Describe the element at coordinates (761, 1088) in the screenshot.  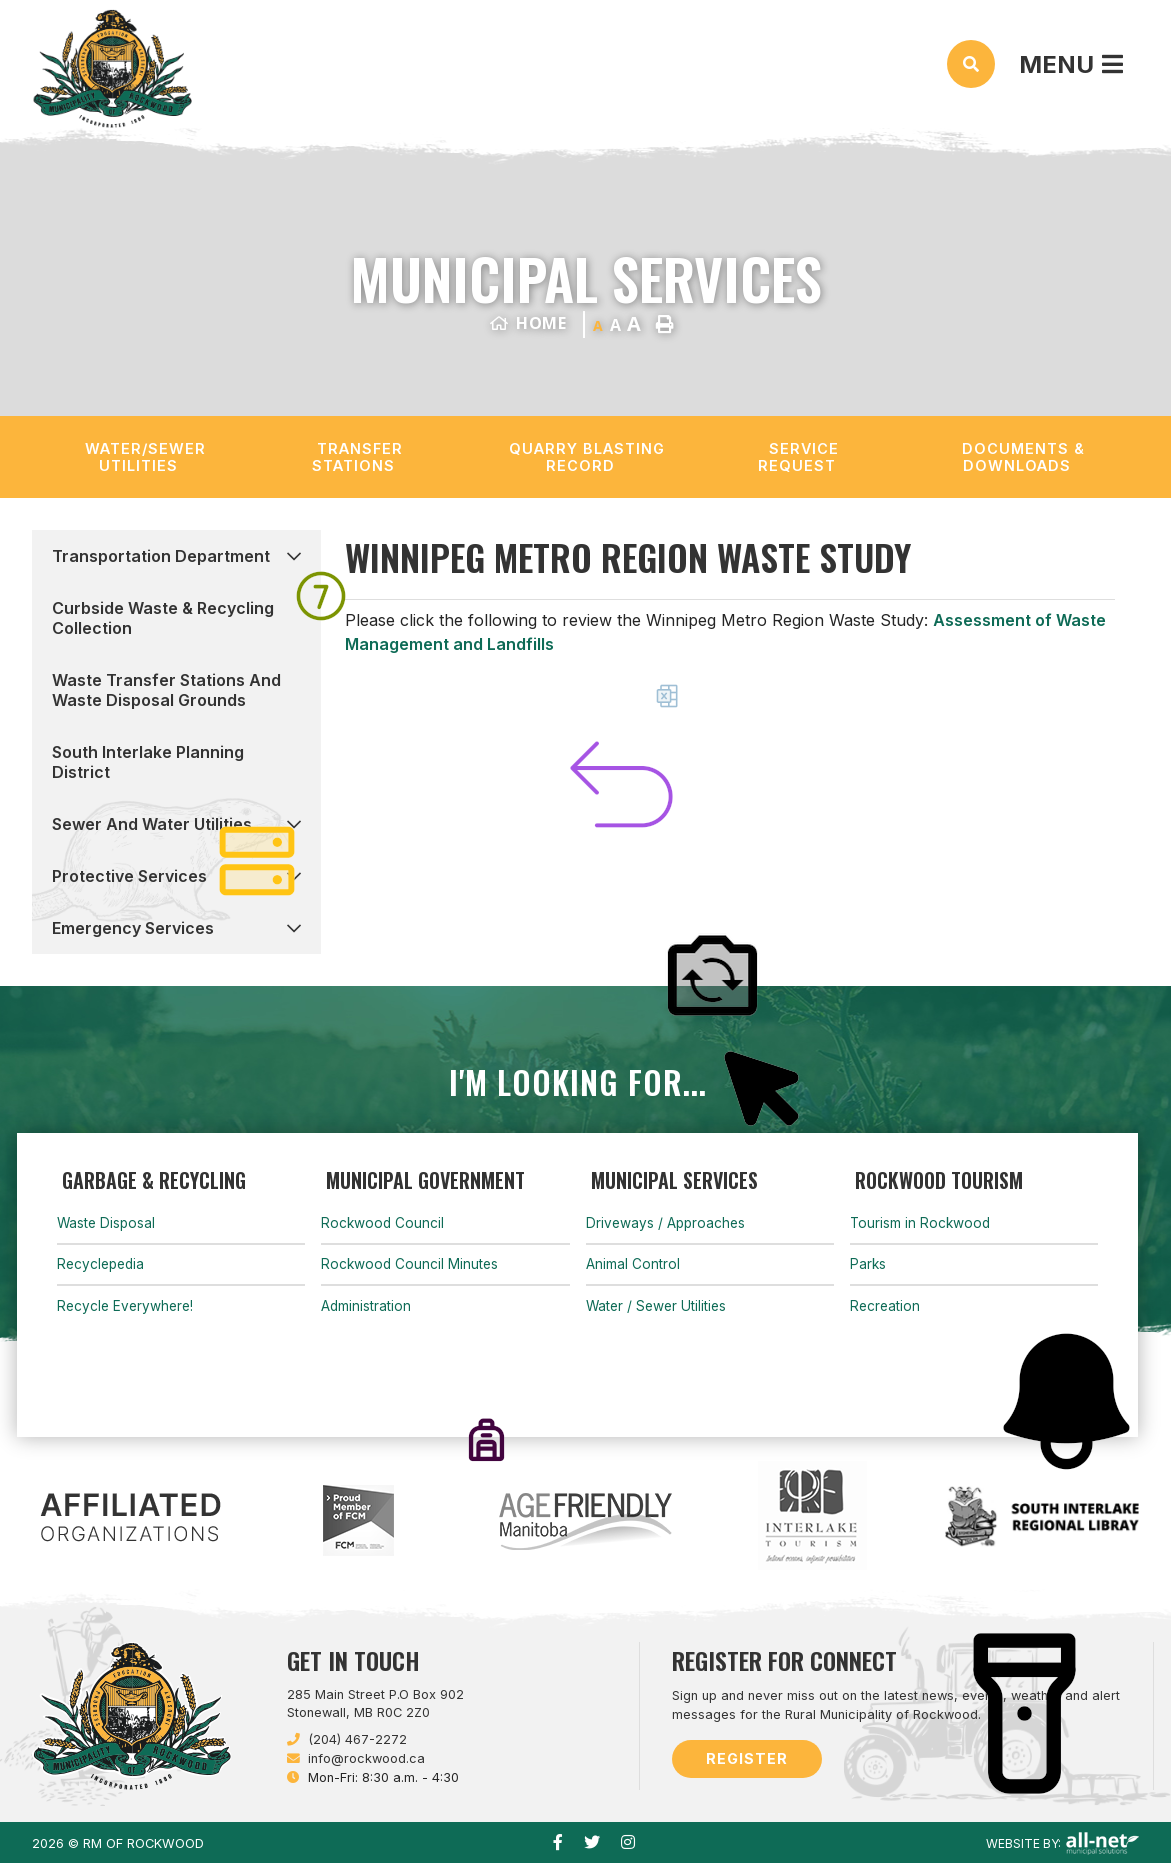
I see `mouse cursor or pointer indicator` at that location.